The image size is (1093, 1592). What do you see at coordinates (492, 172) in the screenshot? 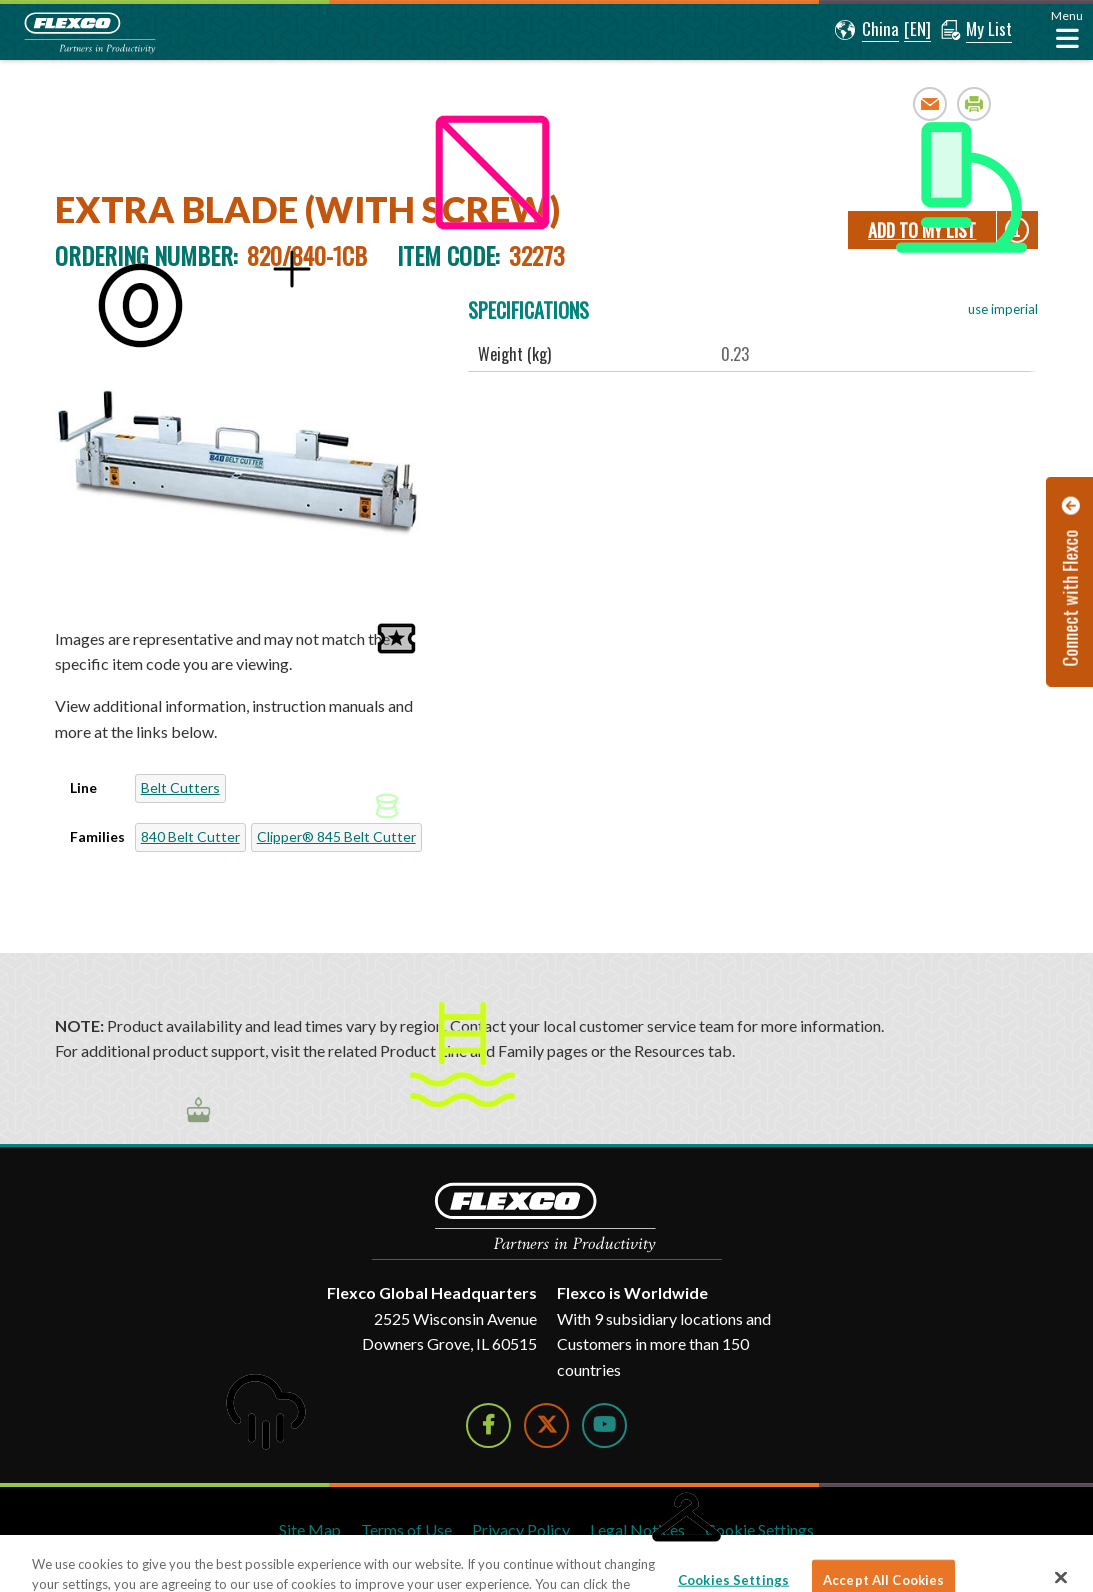
I see `placeholder for missing or unavailable image content` at bounding box center [492, 172].